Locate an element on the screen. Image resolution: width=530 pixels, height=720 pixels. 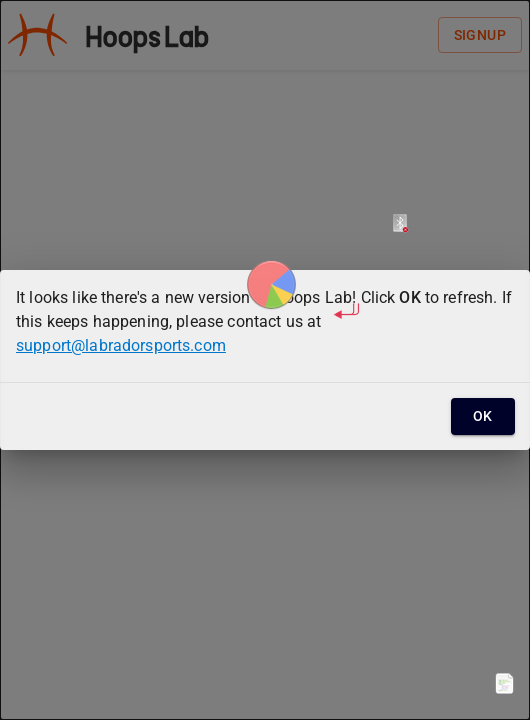
open disk usage analyzer app is located at coordinates (271, 284).